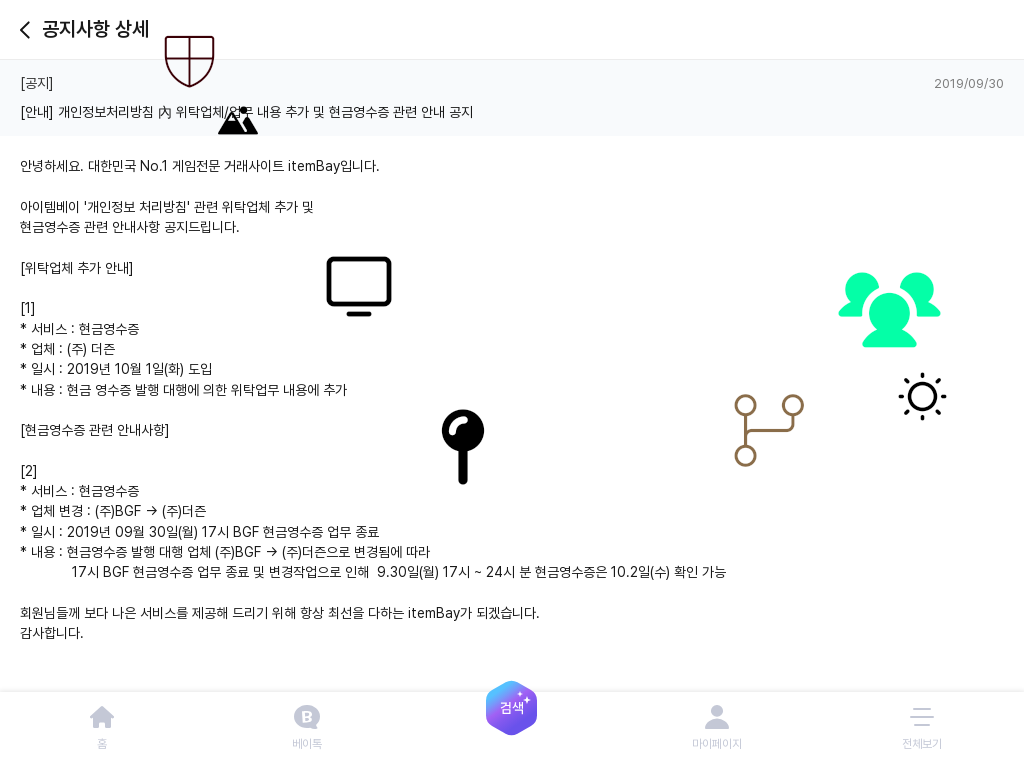  What do you see at coordinates (189, 58) in the screenshot?
I see `view security or protection settings` at bounding box center [189, 58].